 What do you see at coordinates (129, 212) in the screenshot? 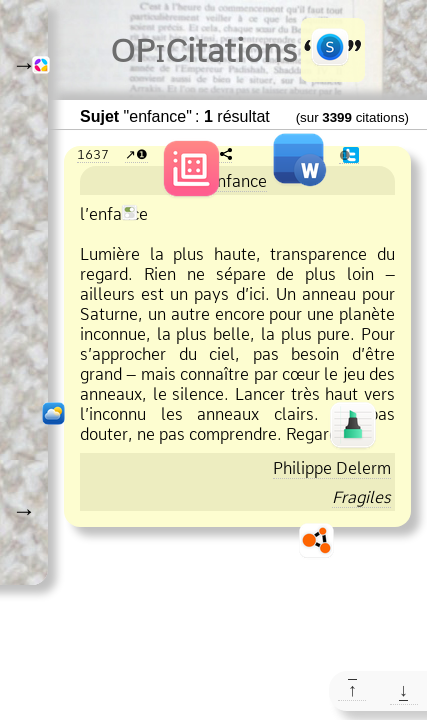
I see `open system settings or preferences` at bounding box center [129, 212].